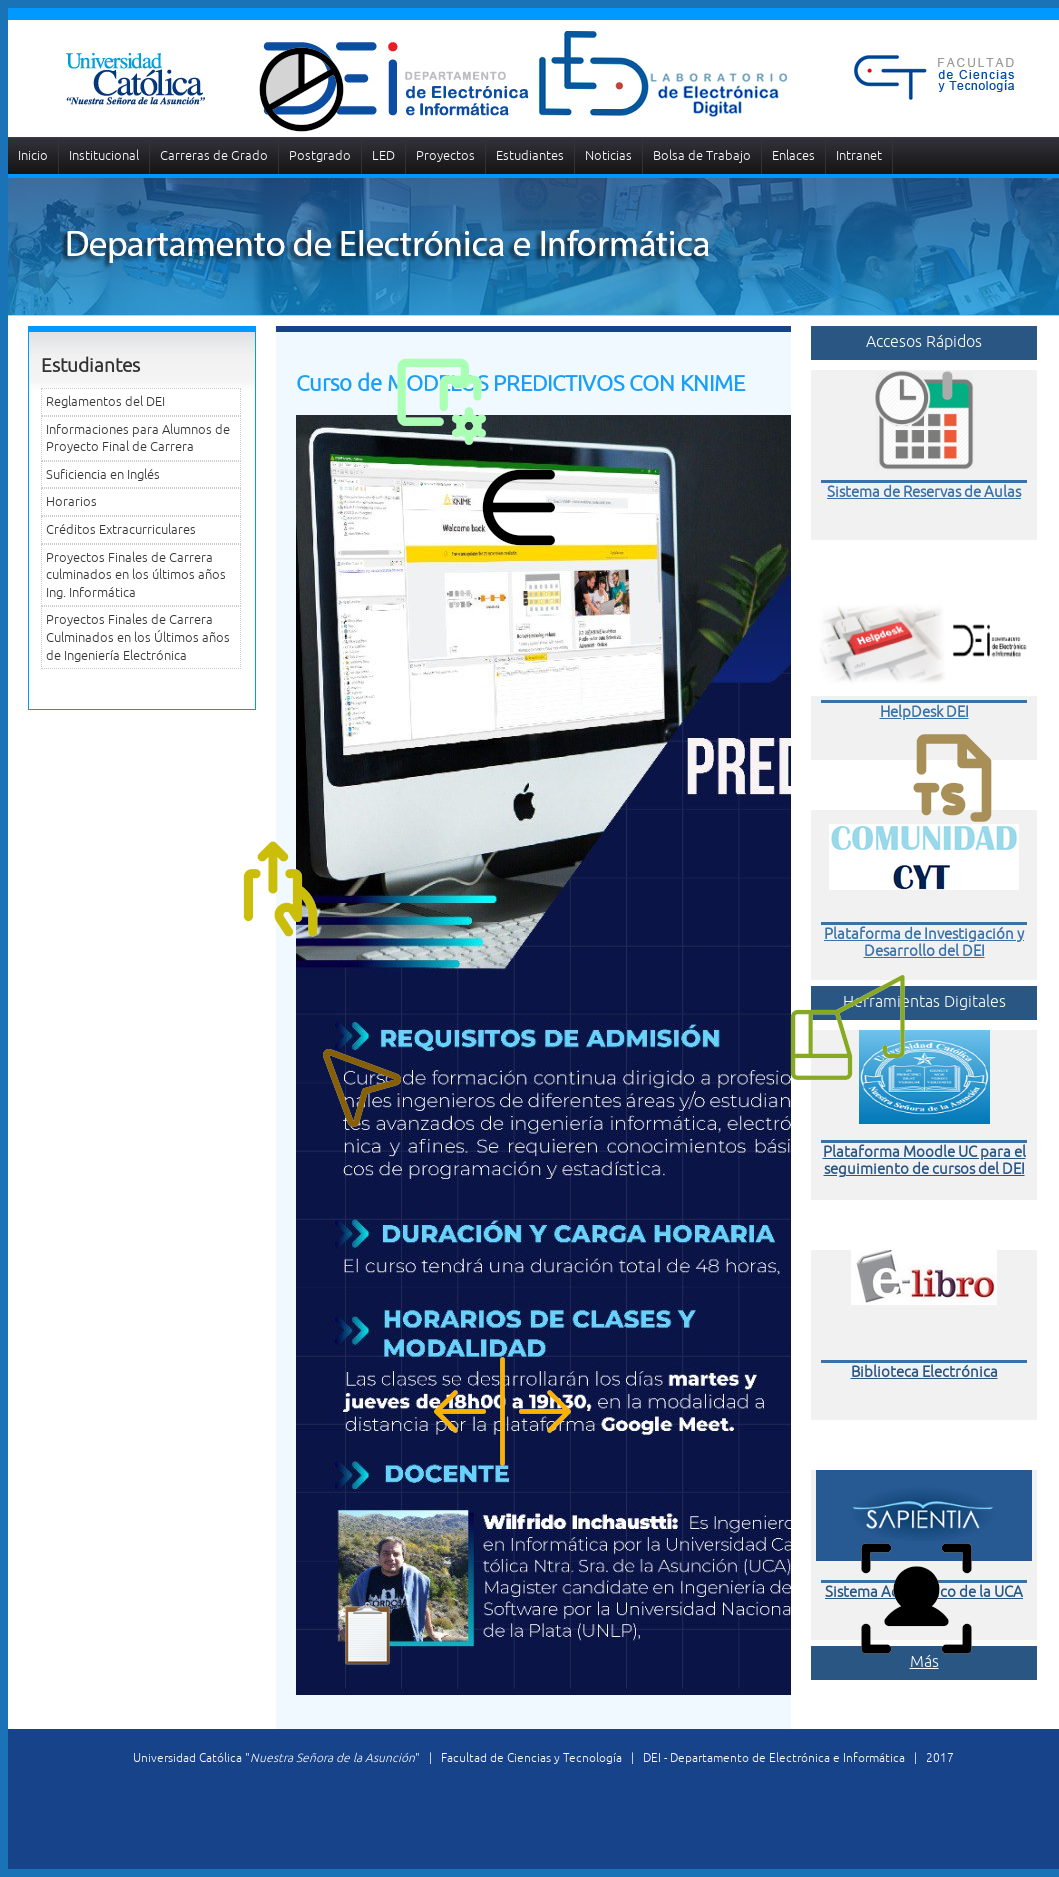 This screenshot has height=1877, width=1059. Describe the element at coordinates (502, 1411) in the screenshot. I see `expand content horizontally` at that location.